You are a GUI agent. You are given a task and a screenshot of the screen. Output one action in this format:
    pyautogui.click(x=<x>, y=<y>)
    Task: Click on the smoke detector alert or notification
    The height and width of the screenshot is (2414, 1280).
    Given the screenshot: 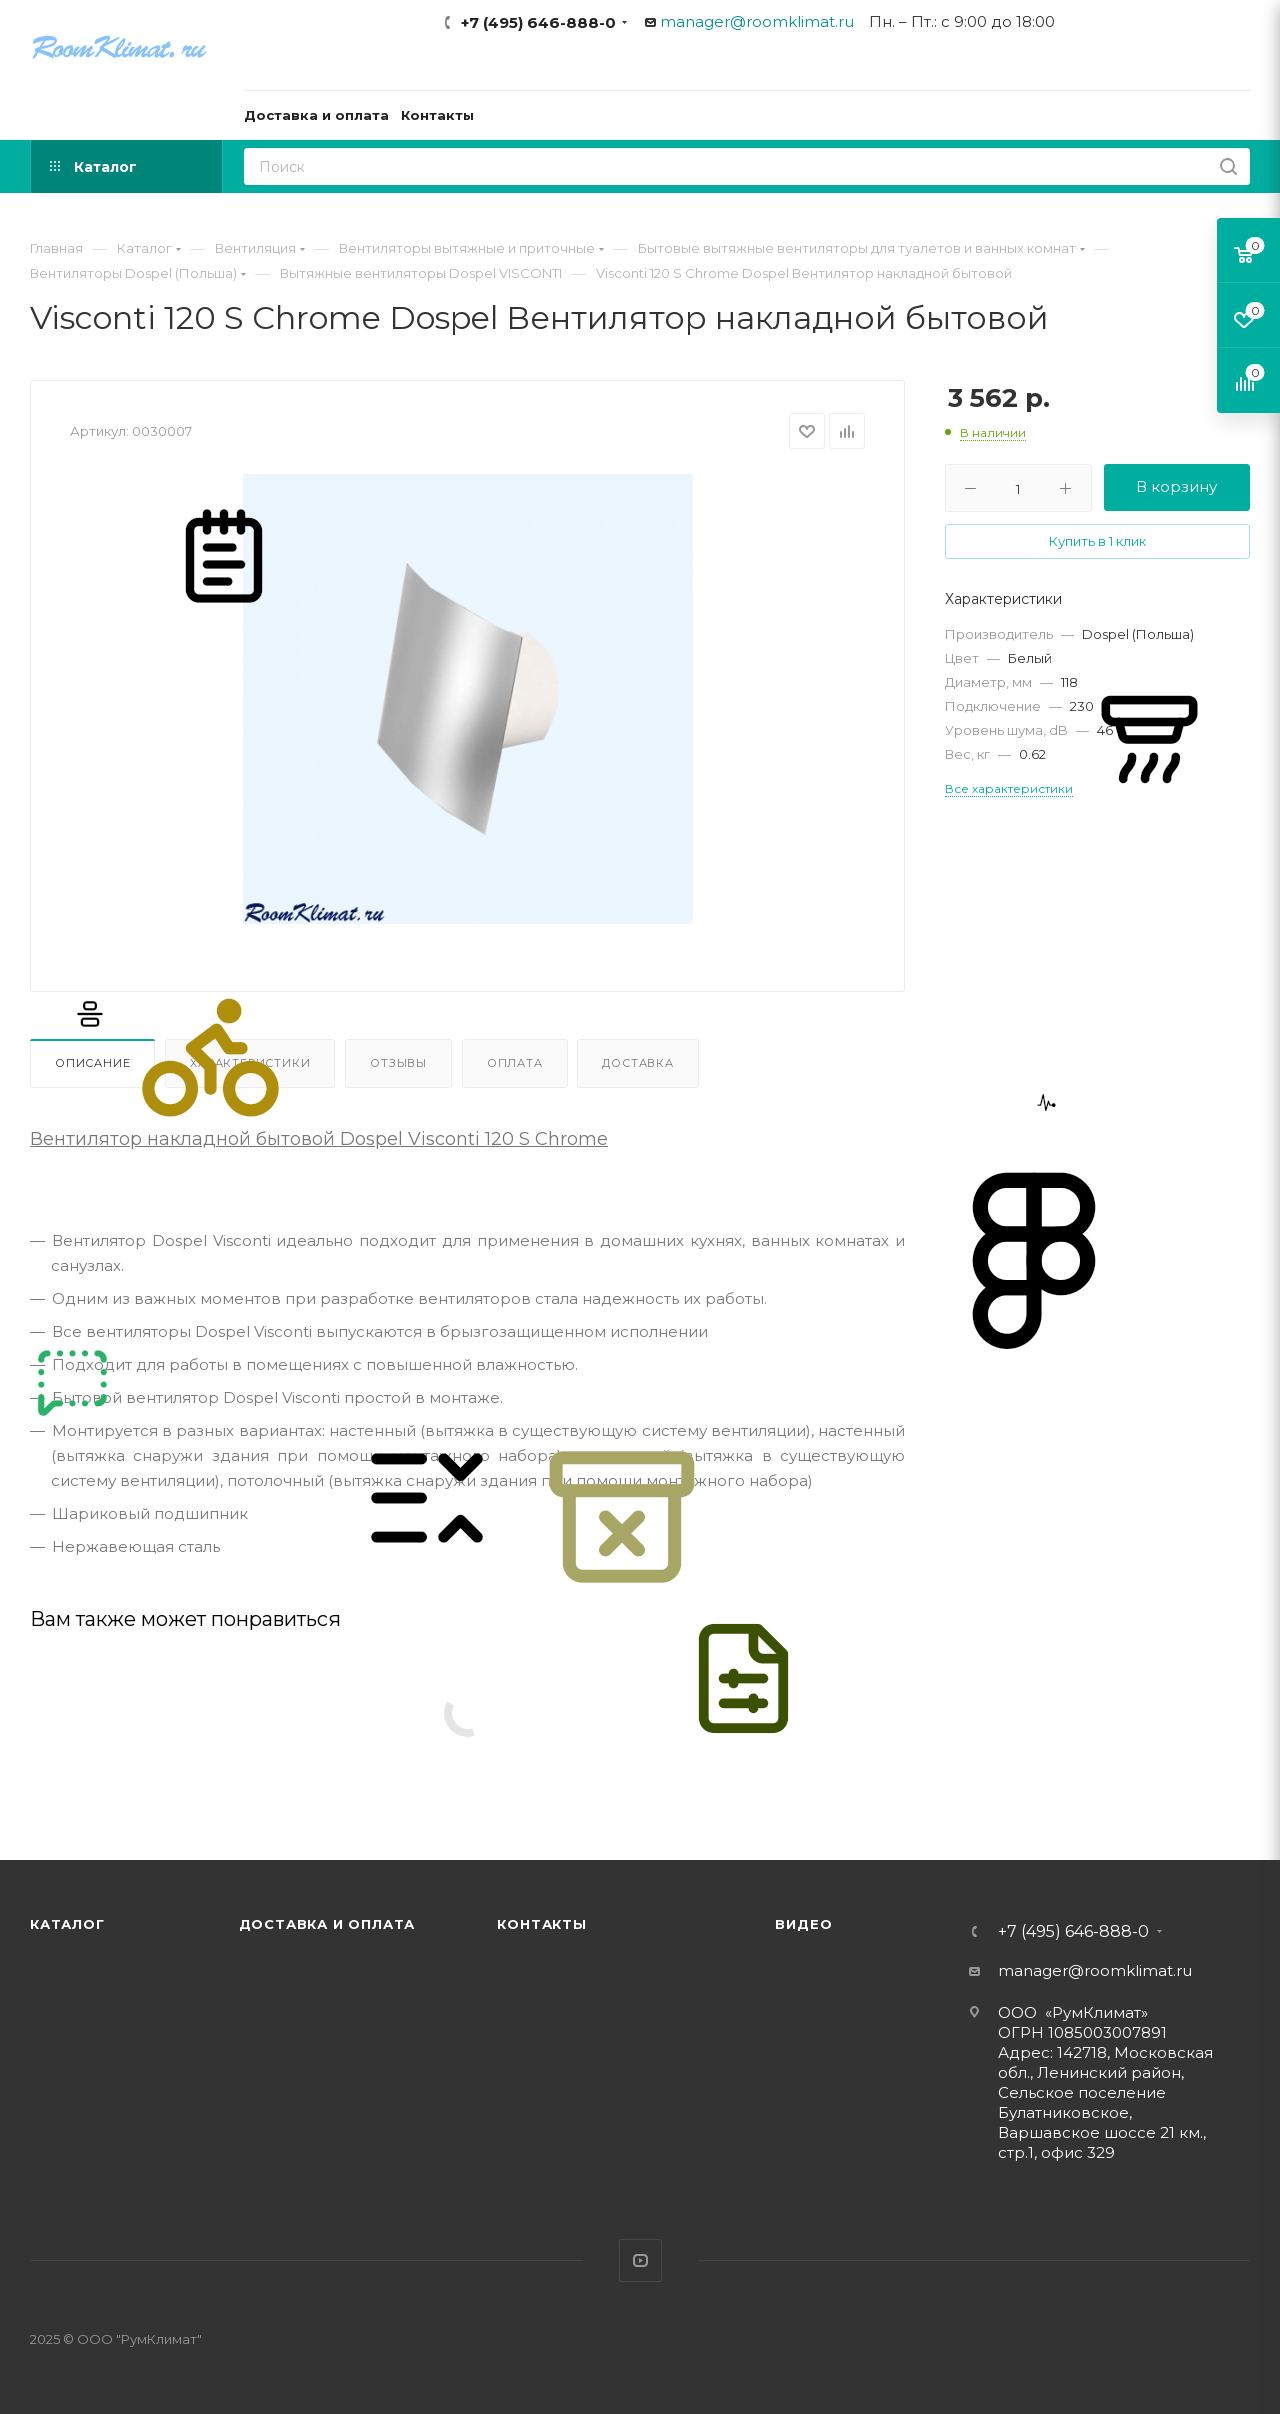 What is the action you would take?
    pyautogui.click(x=1149, y=739)
    